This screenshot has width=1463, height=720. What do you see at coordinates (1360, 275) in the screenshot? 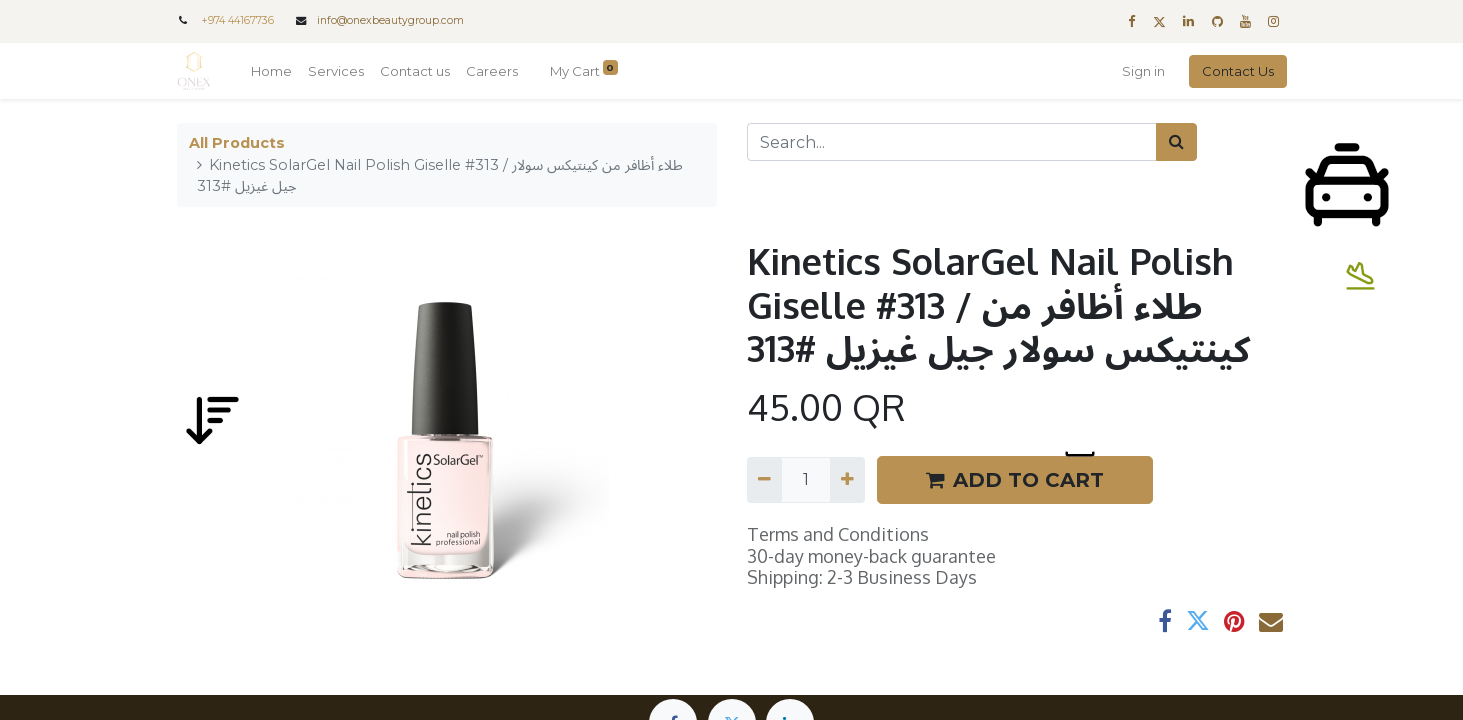
I see `indicates arriving flight status` at bounding box center [1360, 275].